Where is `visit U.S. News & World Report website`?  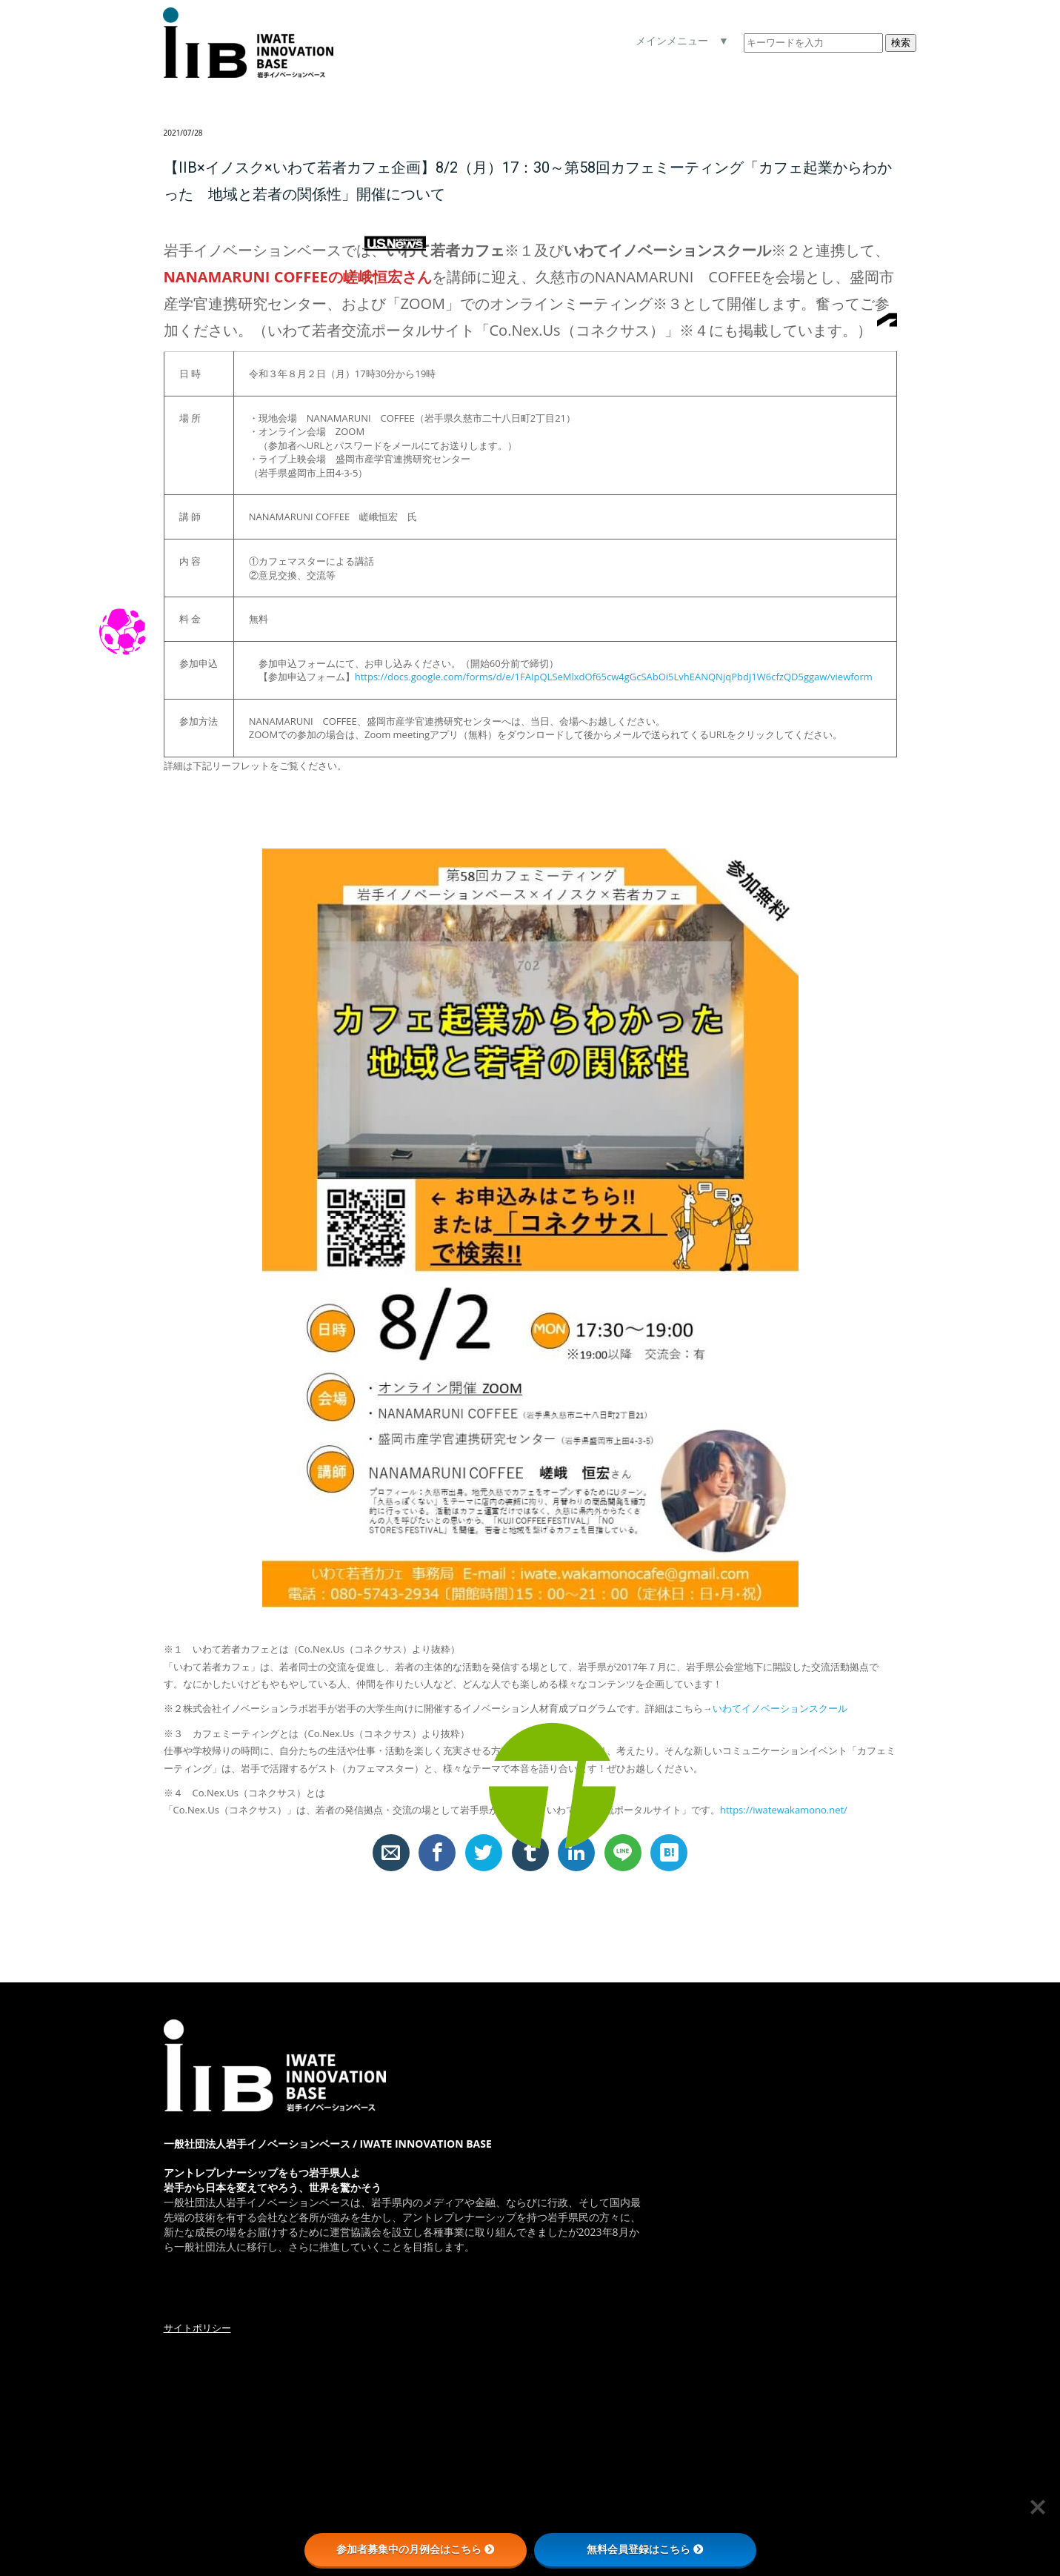
visit U.S. News & World Report website is located at coordinates (395, 243).